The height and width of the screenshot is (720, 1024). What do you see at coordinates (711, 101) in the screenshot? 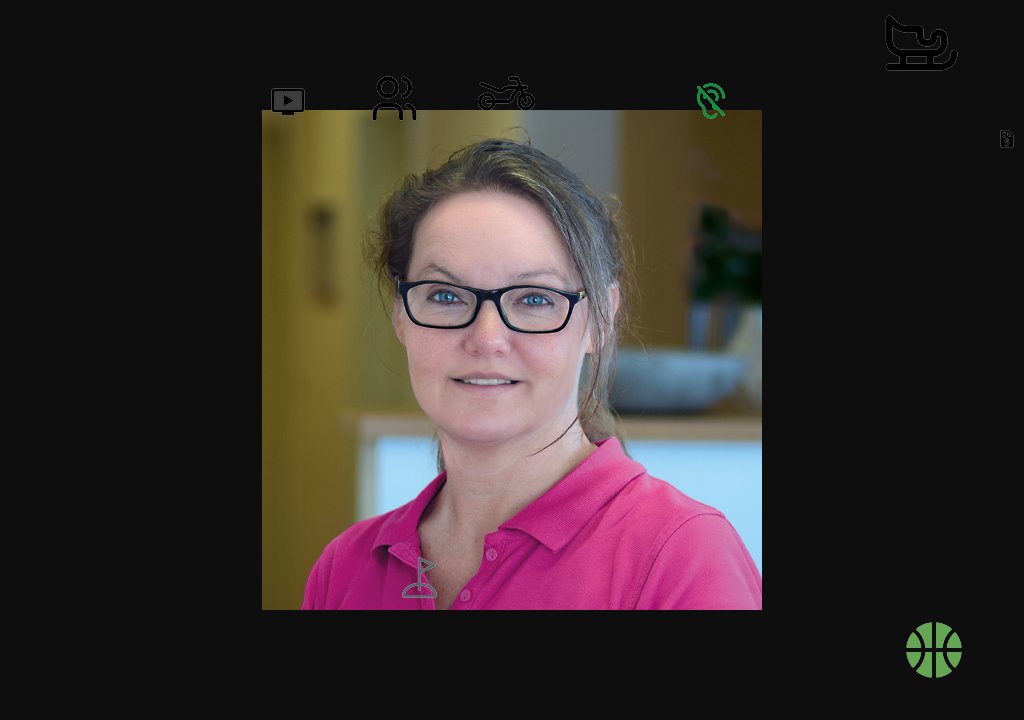
I see `indicates hearing assistance is disabled` at bounding box center [711, 101].